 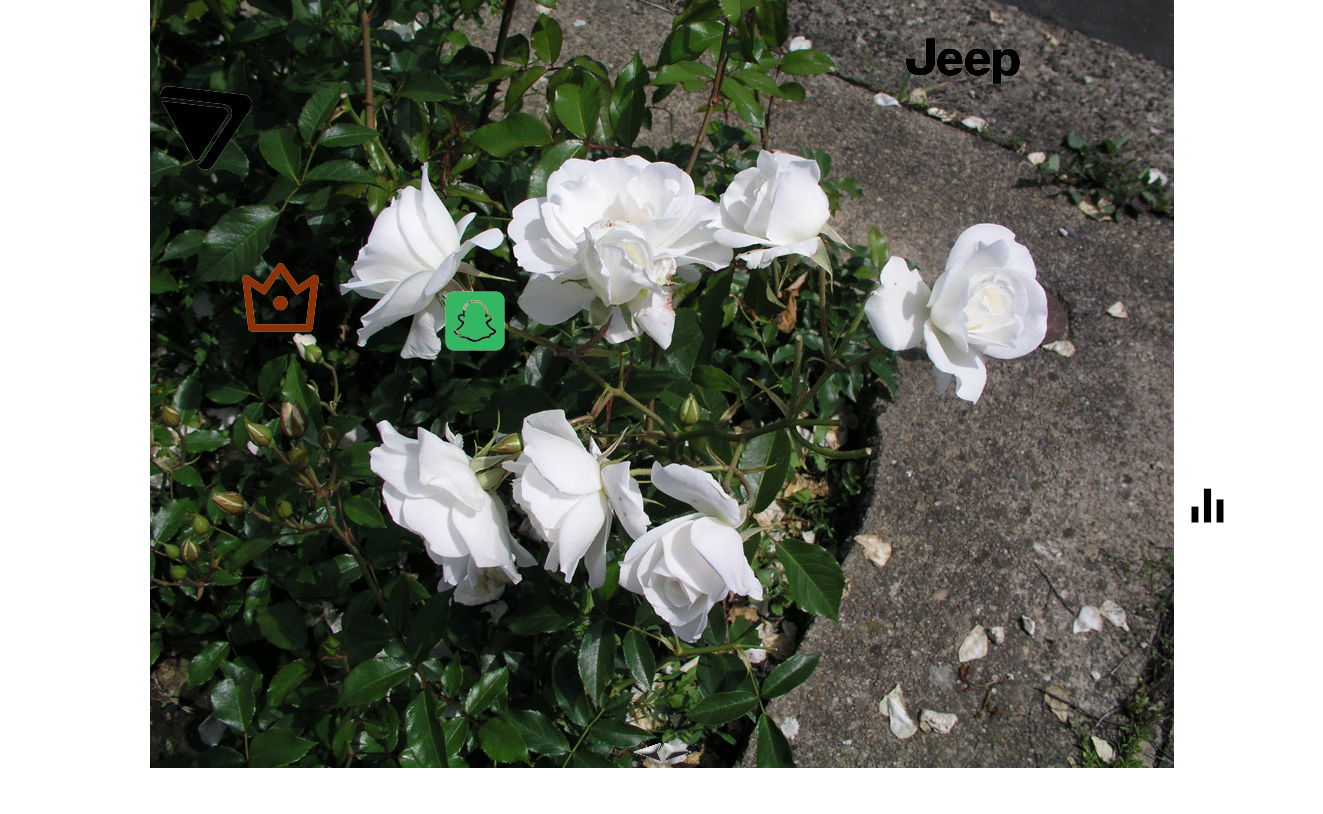 I want to click on open ProtonVPN app, so click(x=206, y=128).